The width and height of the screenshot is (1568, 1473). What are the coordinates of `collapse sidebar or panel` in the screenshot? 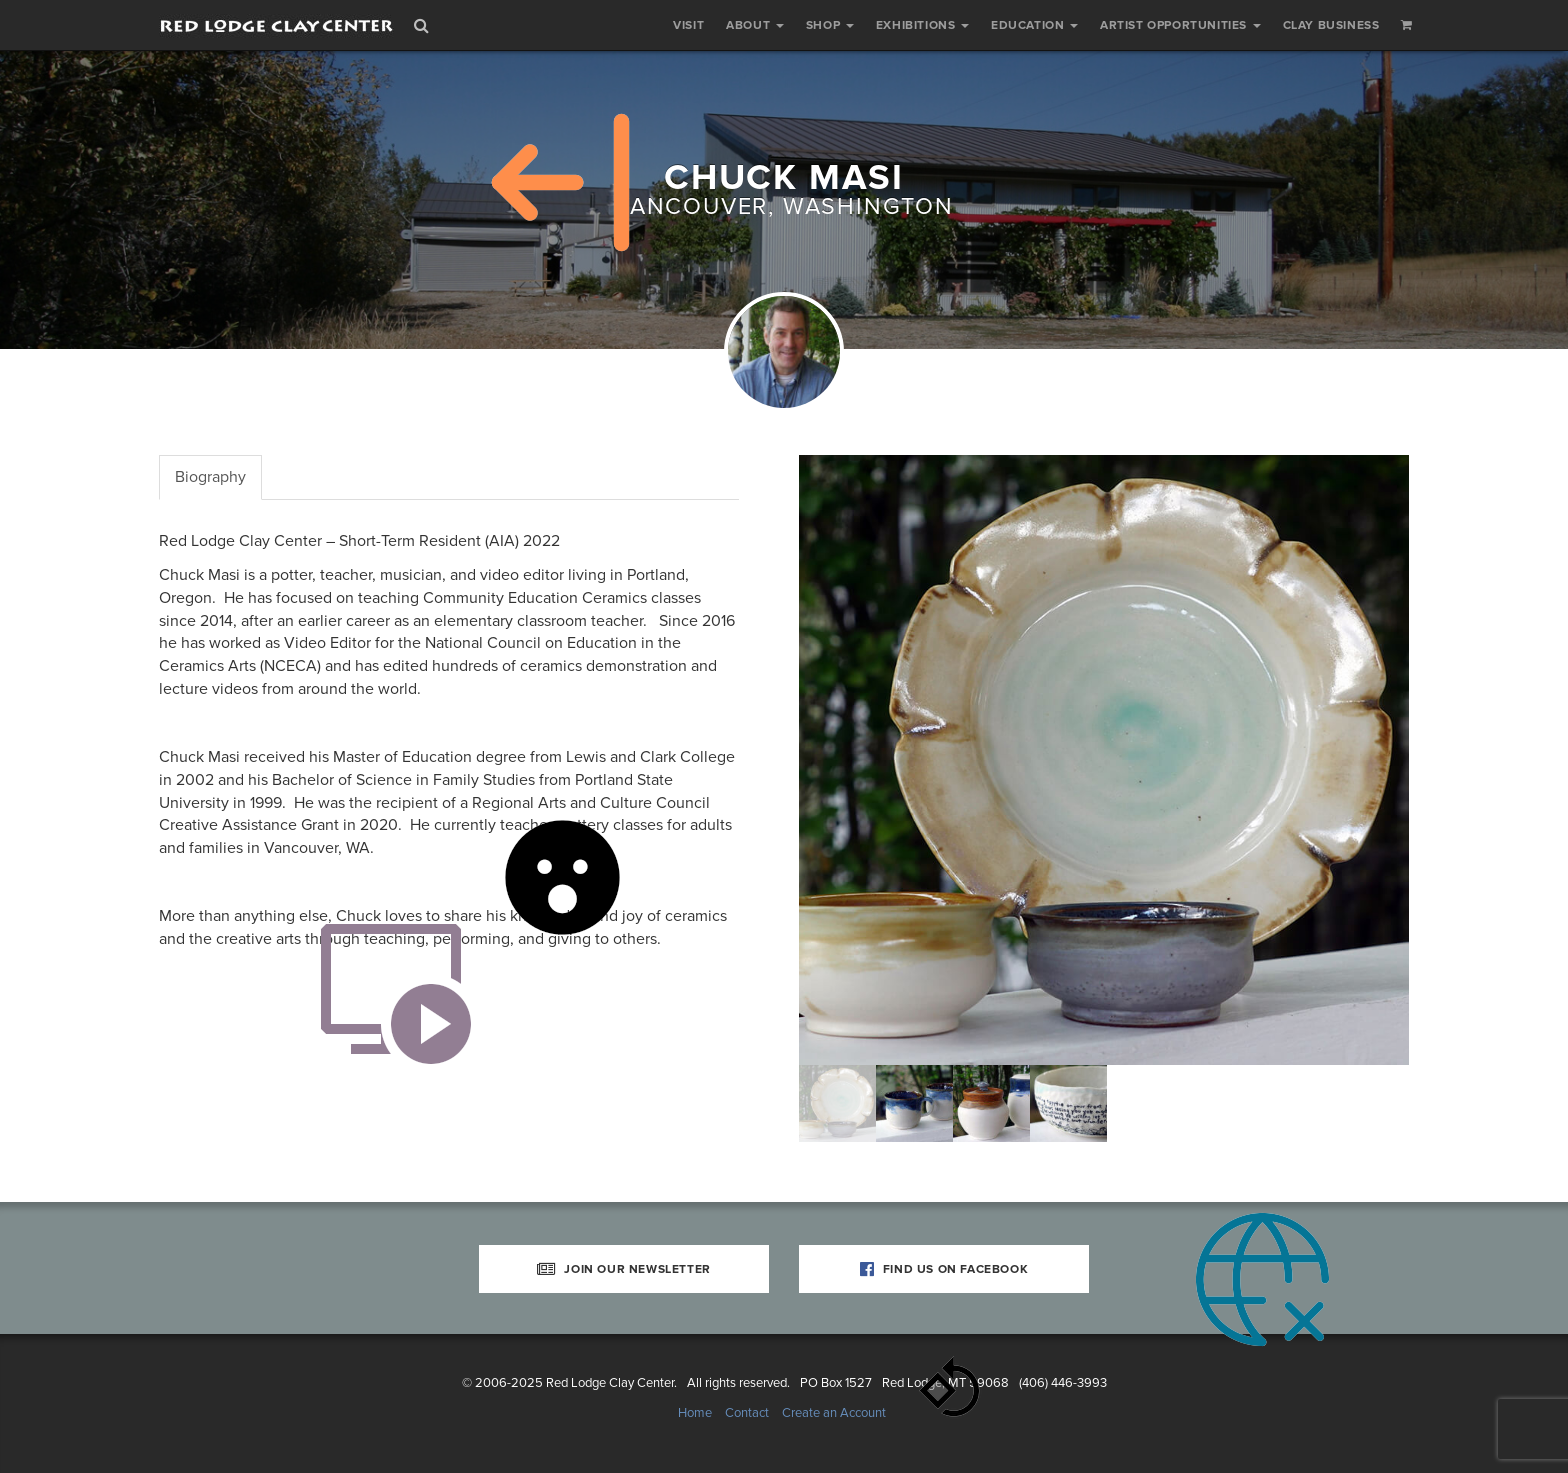 It's located at (560, 182).